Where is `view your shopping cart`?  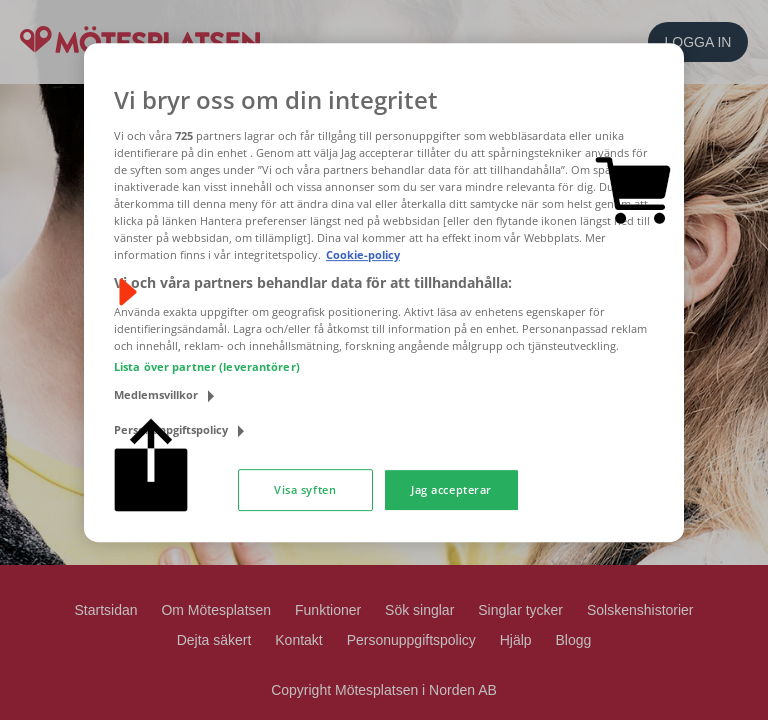
view your shopping cart is located at coordinates (634, 190).